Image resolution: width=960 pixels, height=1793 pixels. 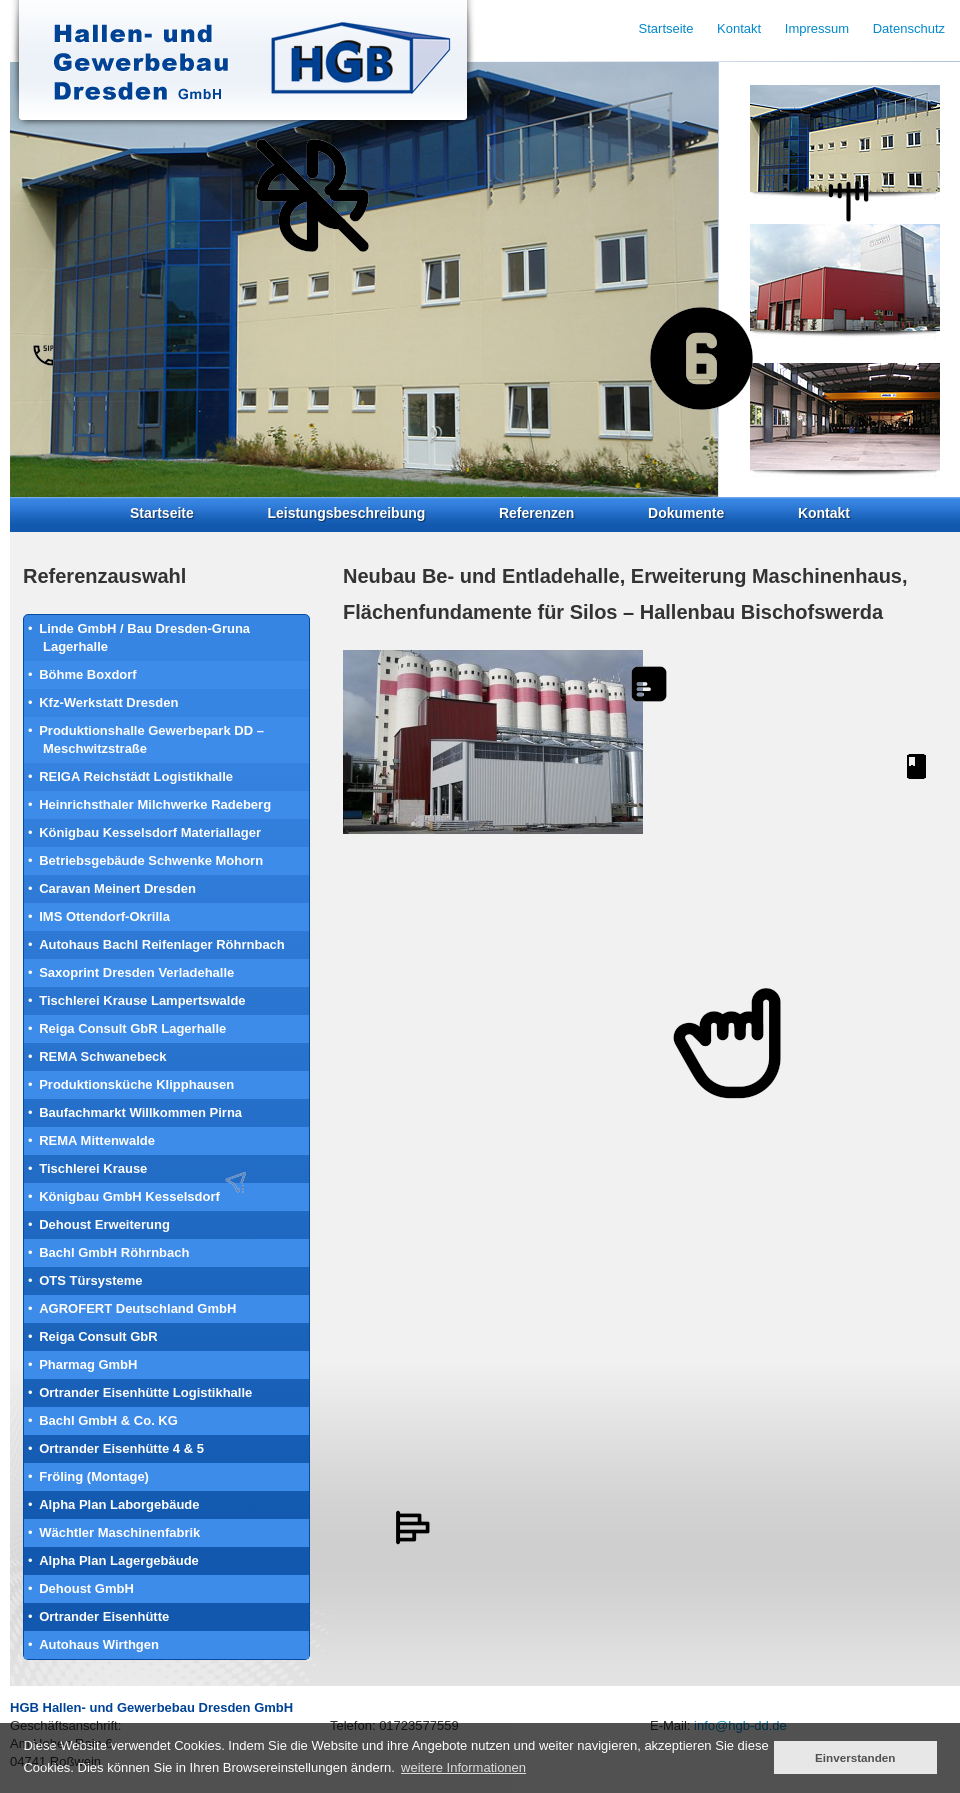 What do you see at coordinates (701, 358) in the screenshot?
I see `indicates step 6 in a numbered process` at bounding box center [701, 358].